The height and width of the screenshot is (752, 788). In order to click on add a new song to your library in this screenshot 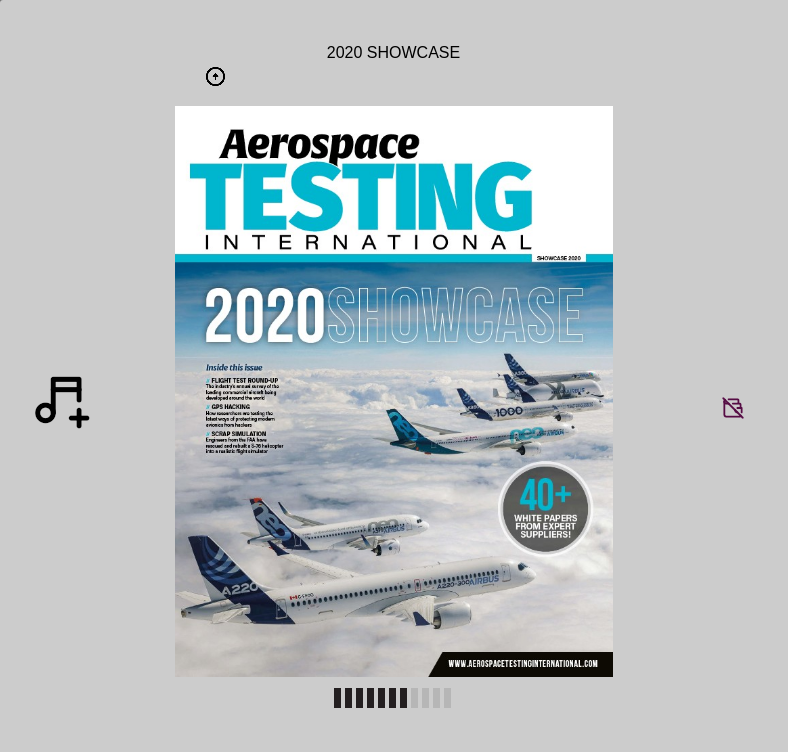, I will do `click(61, 400)`.